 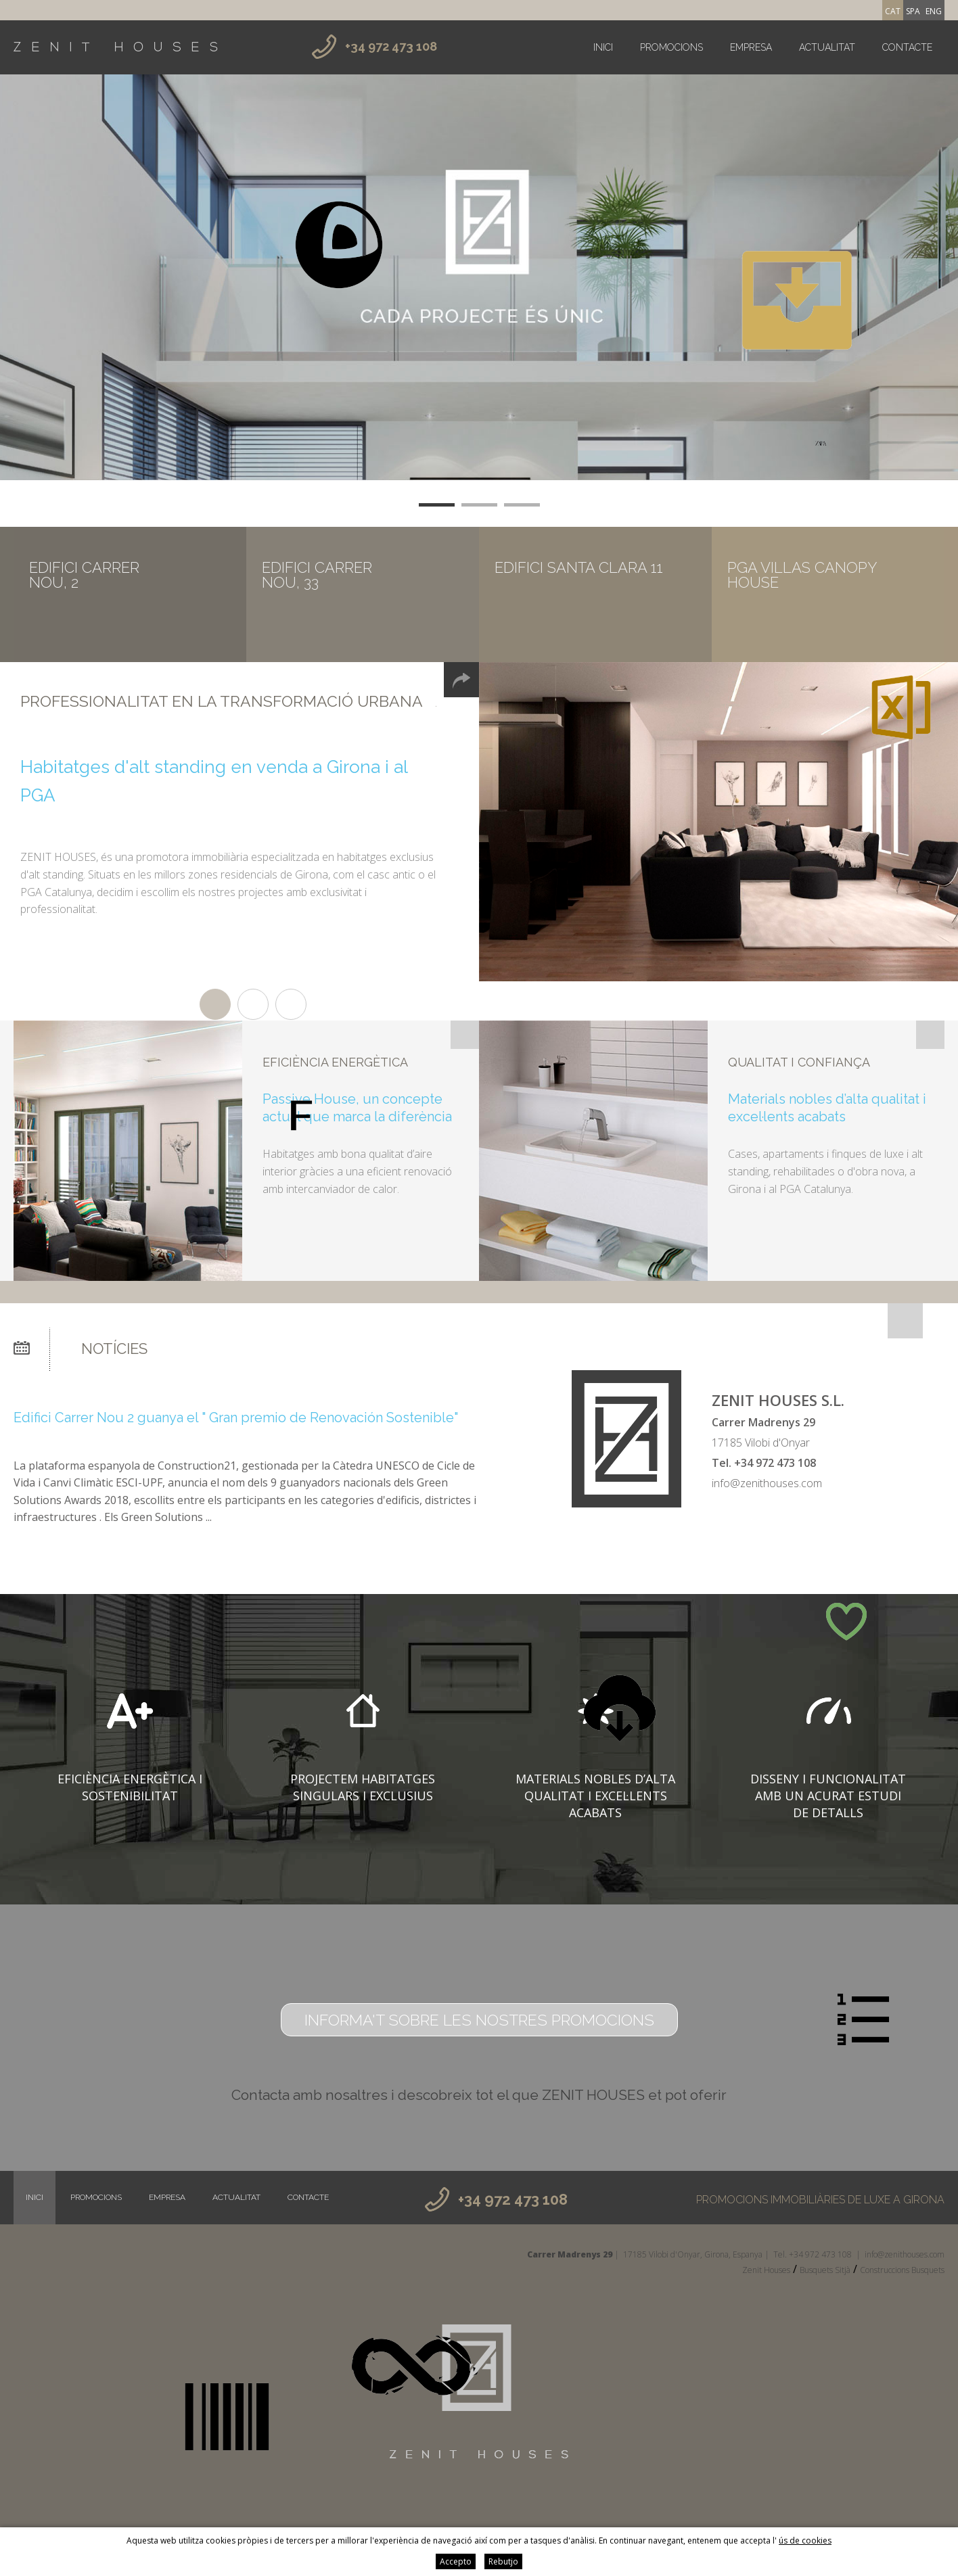 What do you see at coordinates (300, 1115) in the screenshot?
I see `switch to sans-serif font style` at bounding box center [300, 1115].